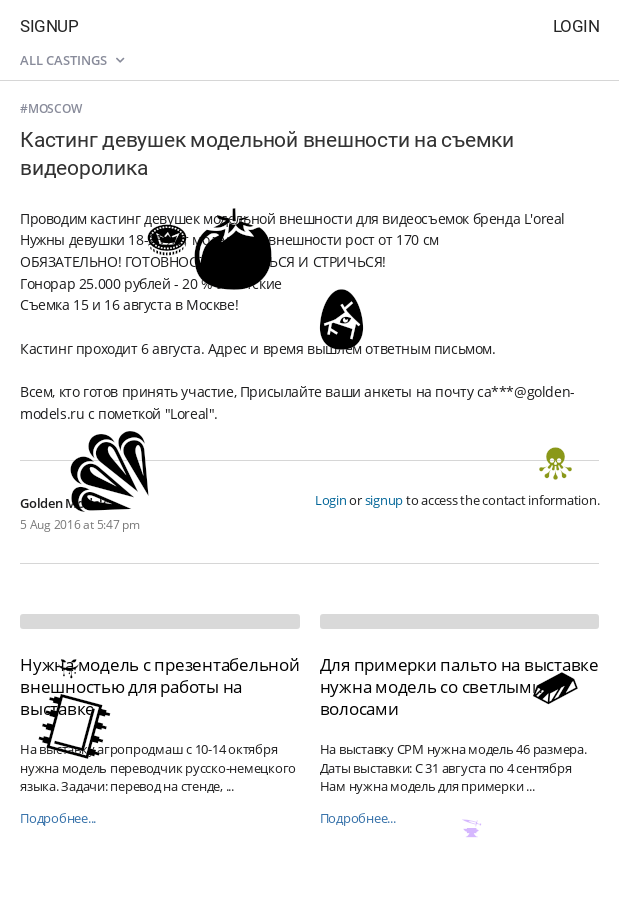 This screenshot has width=620, height=906. What do you see at coordinates (341, 319) in the screenshot?
I see `view creature or monster egg details` at bounding box center [341, 319].